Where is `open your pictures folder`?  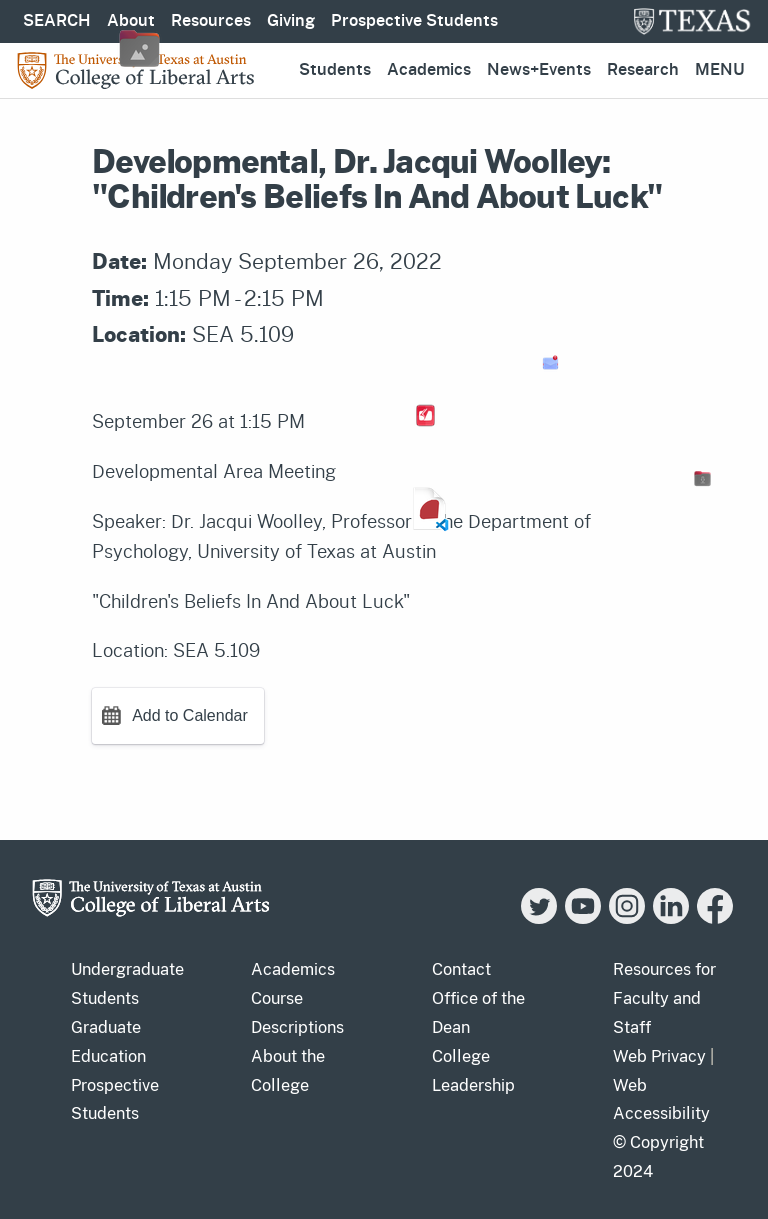 open your pictures folder is located at coordinates (139, 48).